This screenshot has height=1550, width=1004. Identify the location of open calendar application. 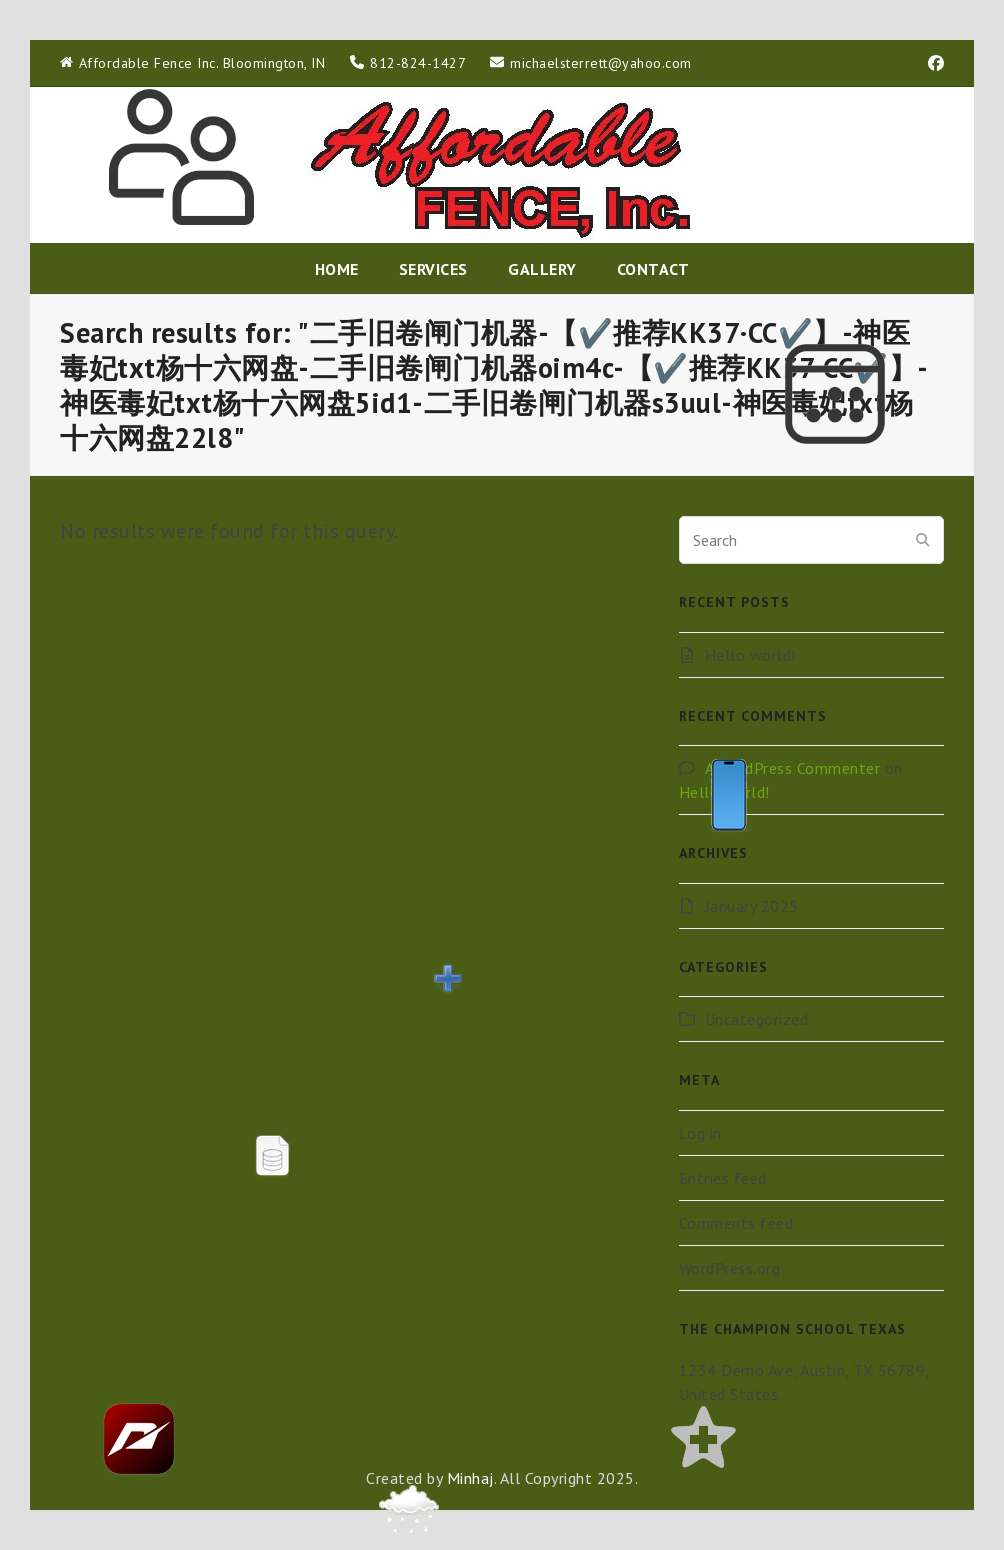
(835, 394).